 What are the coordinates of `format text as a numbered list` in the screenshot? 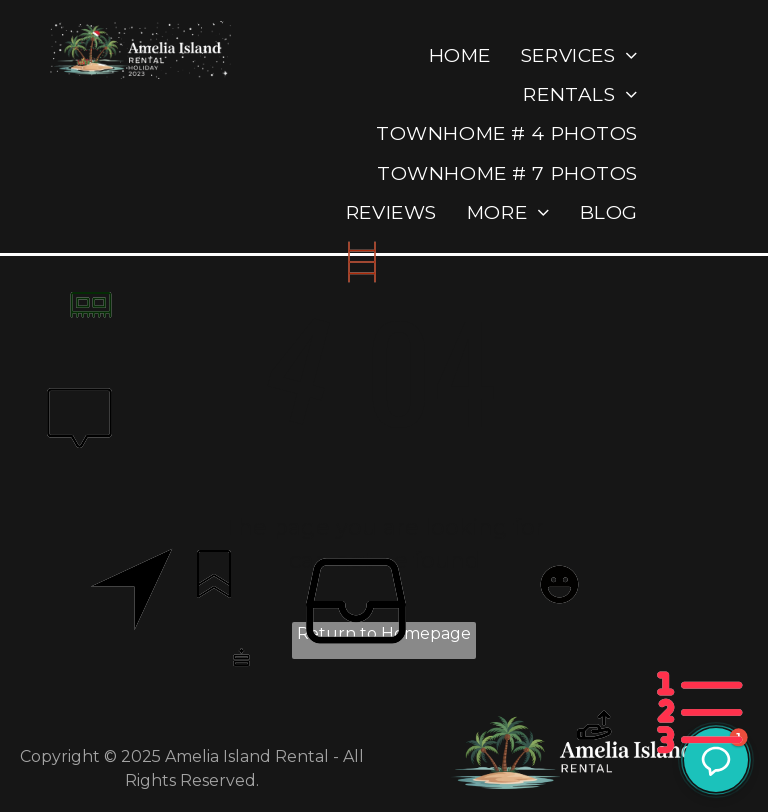 It's located at (701, 712).